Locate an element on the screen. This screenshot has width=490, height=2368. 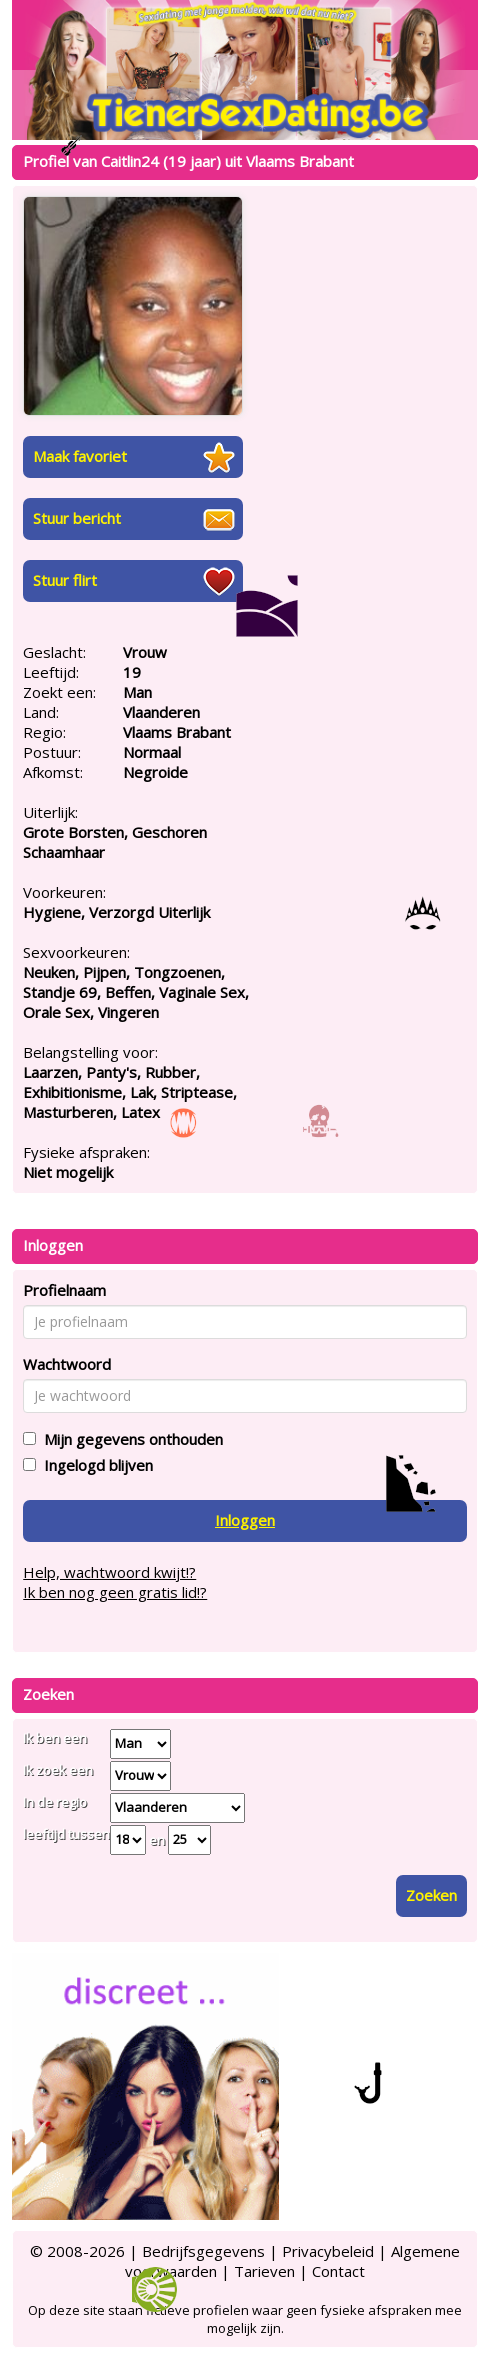
toggle flashlight on/off is located at coordinates (154, 2289).